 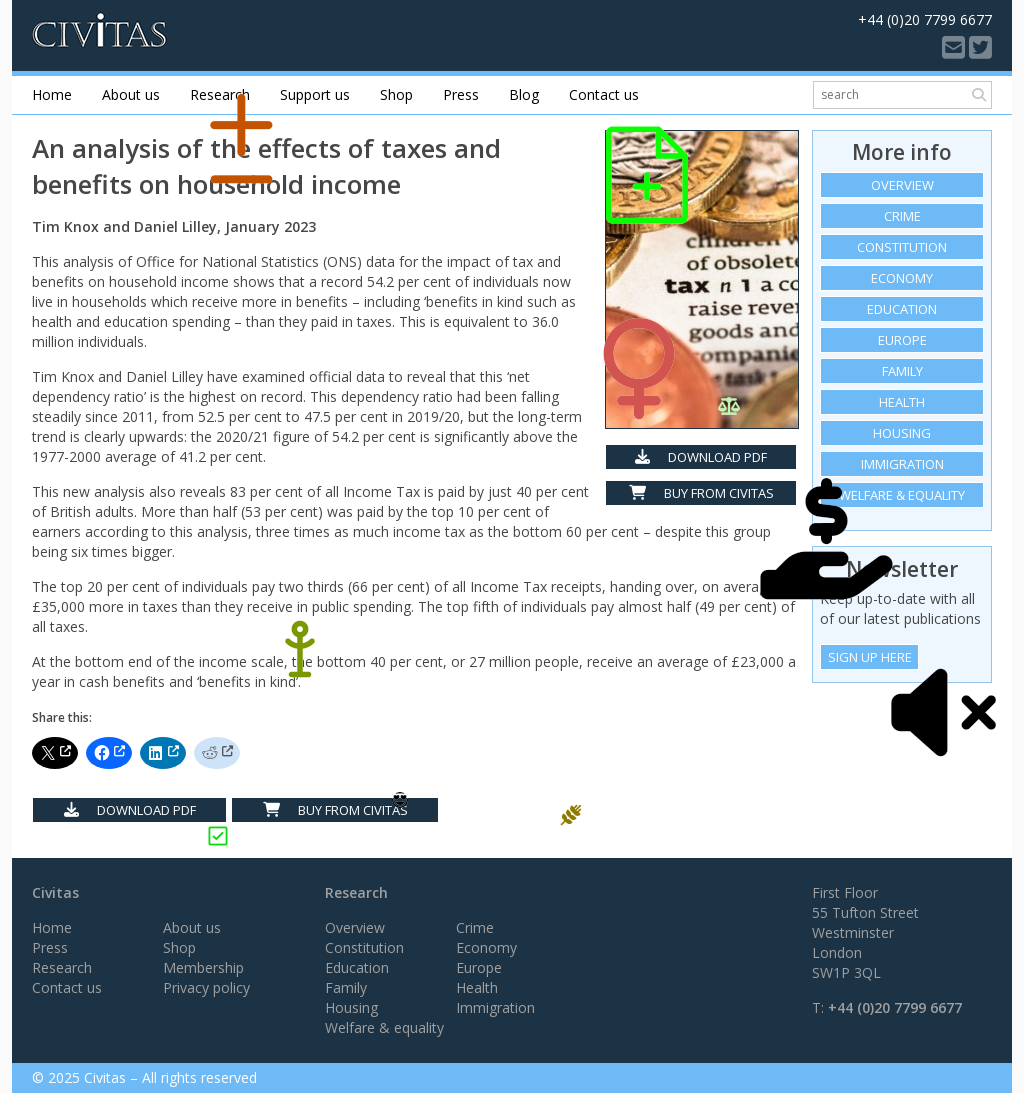 I want to click on indicates female gender option, so click(x=639, y=367).